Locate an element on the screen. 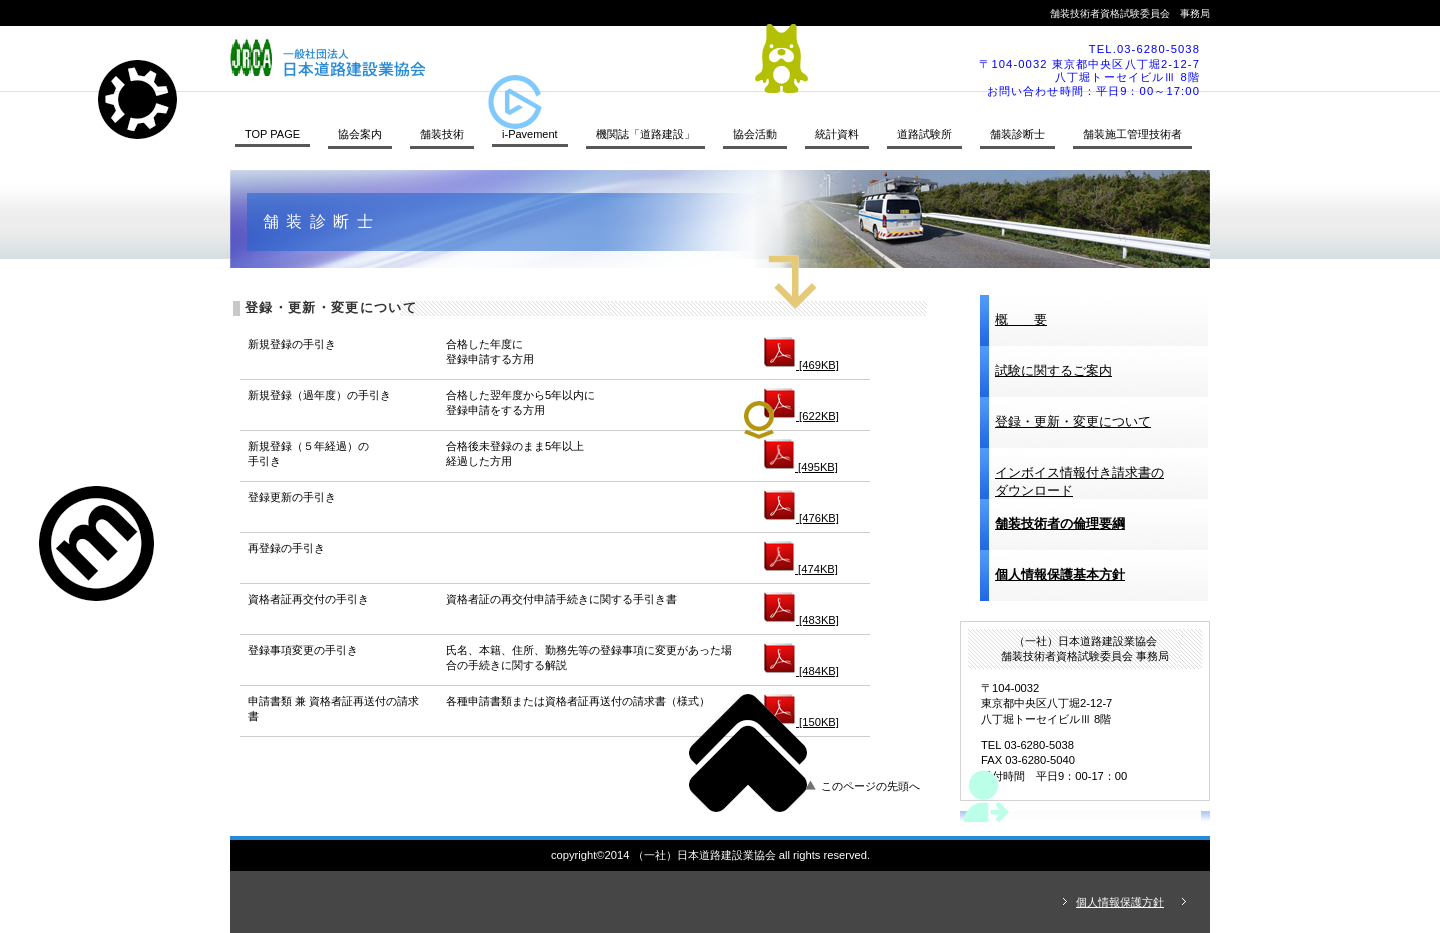 Image resolution: width=1440 pixels, height=933 pixels. palantir technologies company logo is located at coordinates (759, 420).